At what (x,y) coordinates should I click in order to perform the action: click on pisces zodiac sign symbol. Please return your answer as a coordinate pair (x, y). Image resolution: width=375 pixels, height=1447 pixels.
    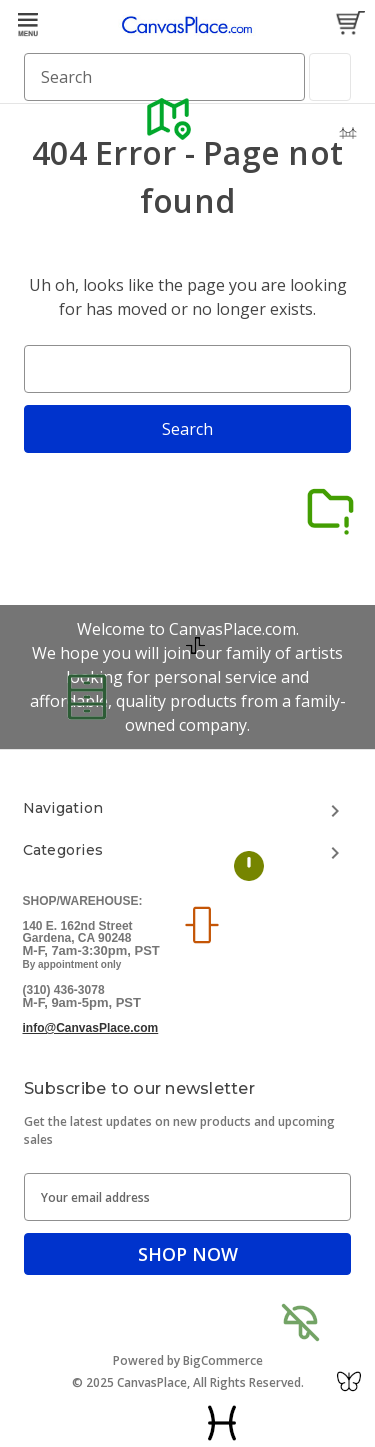
    Looking at the image, I should click on (222, 1423).